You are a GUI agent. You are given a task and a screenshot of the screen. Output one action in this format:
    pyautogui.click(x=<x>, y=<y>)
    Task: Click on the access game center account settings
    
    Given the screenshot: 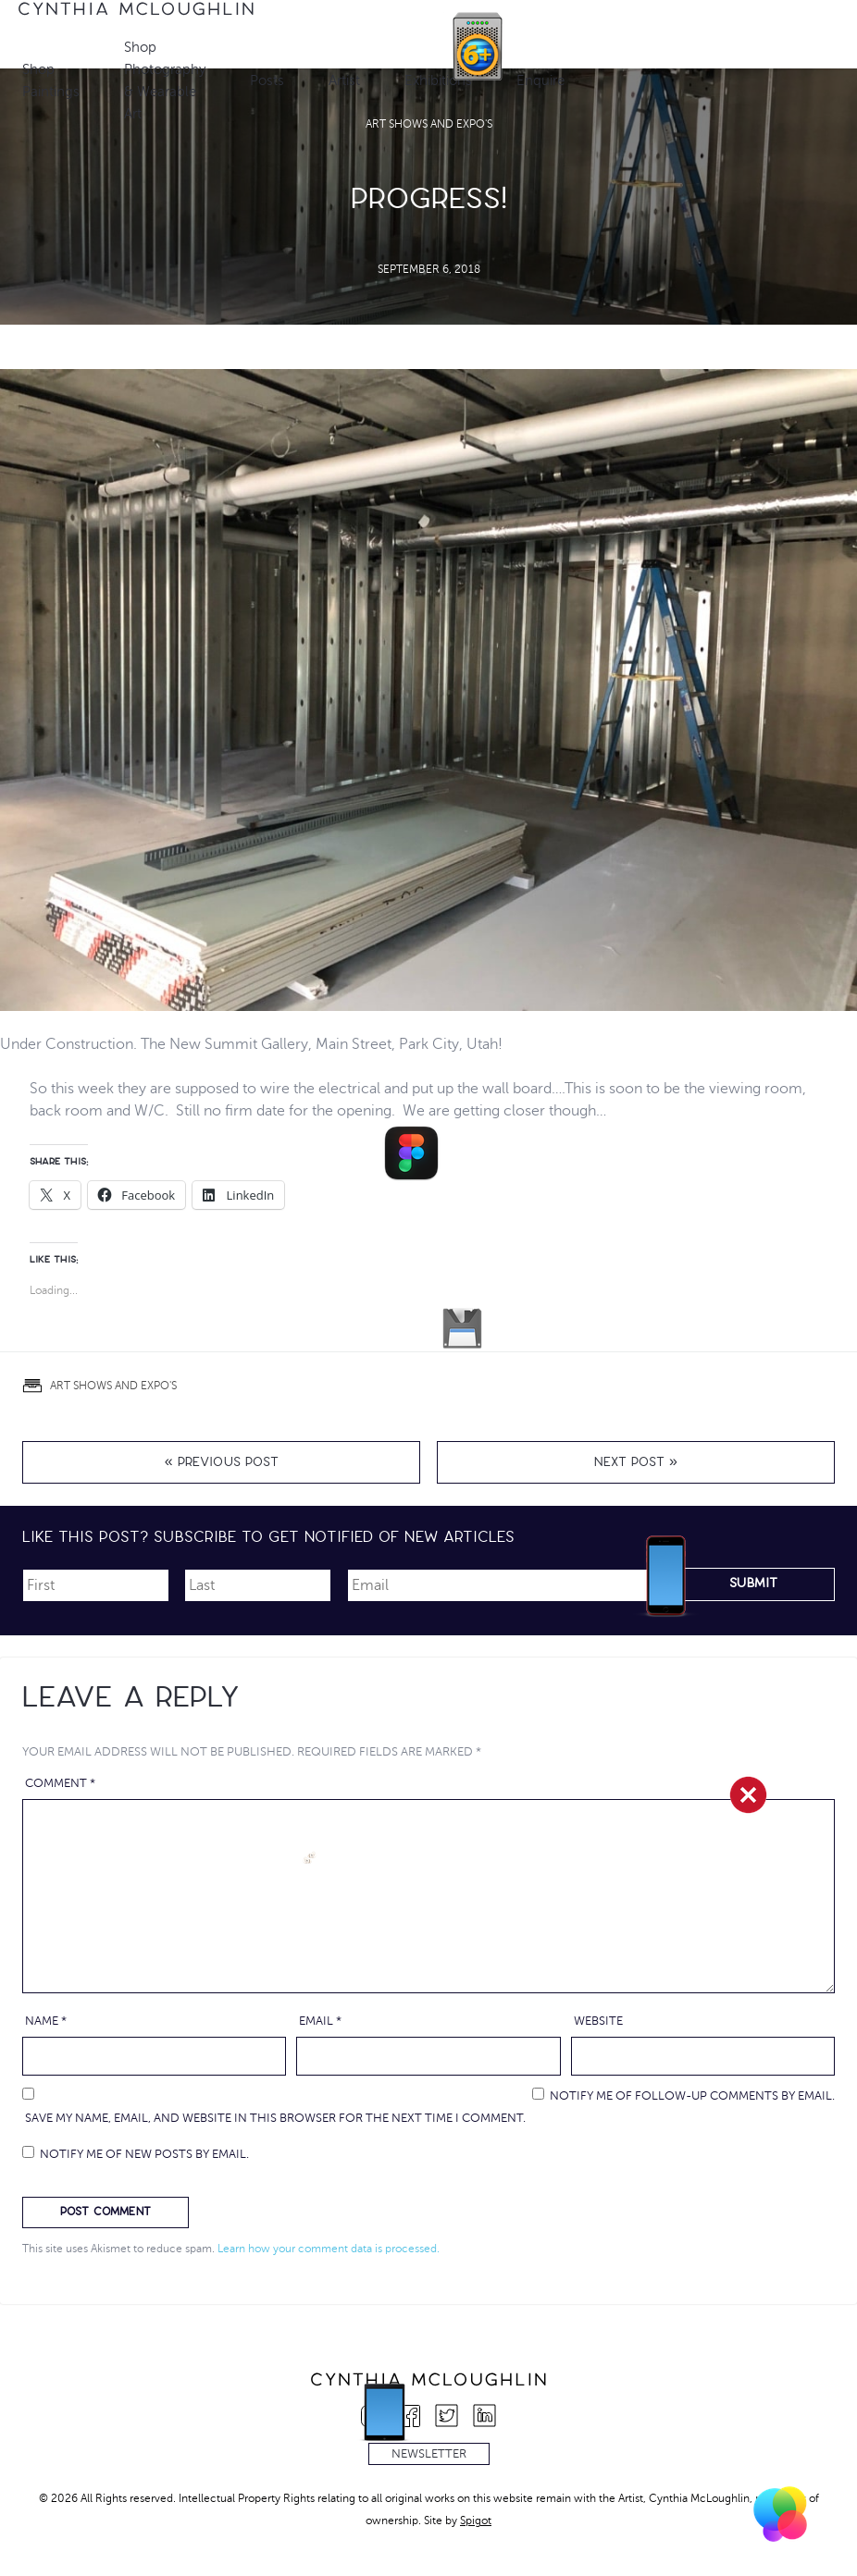 What is the action you would take?
    pyautogui.click(x=780, y=2514)
    